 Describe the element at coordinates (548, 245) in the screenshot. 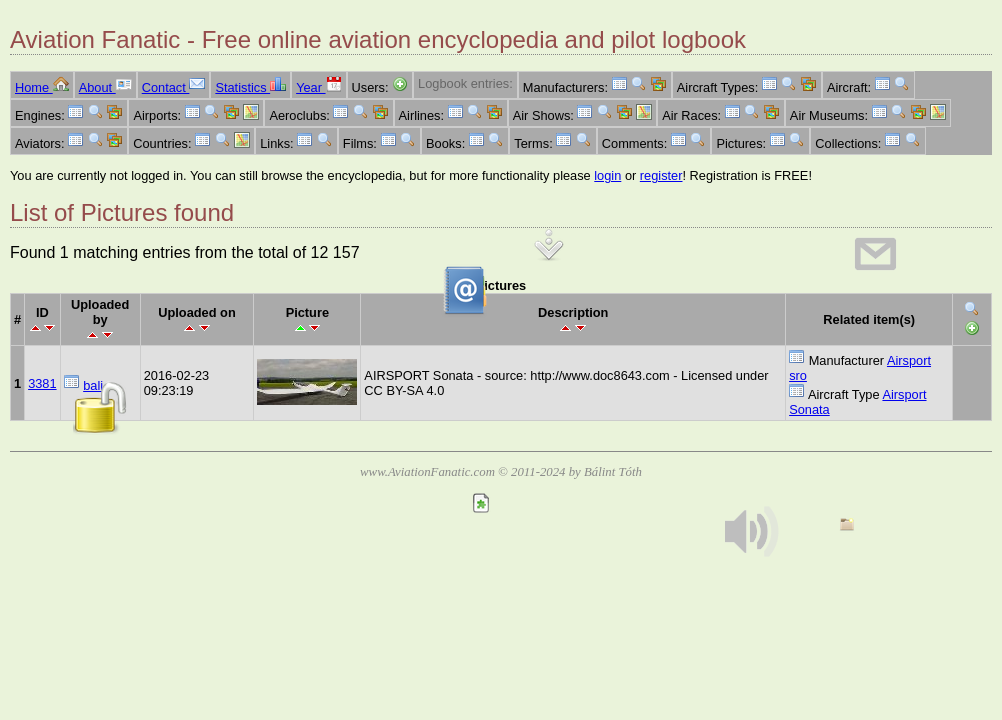

I see `scroll down or view more content` at that location.